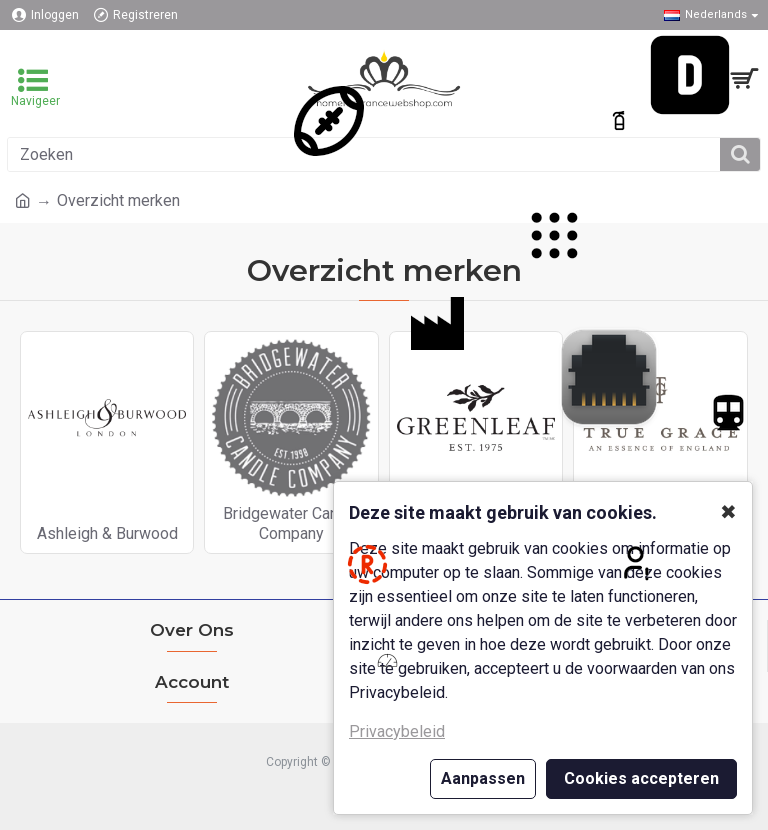 The width and height of the screenshot is (768, 830). What do you see at coordinates (728, 413) in the screenshot?
I see `get public transit directions` at bounding box center [728, 413].